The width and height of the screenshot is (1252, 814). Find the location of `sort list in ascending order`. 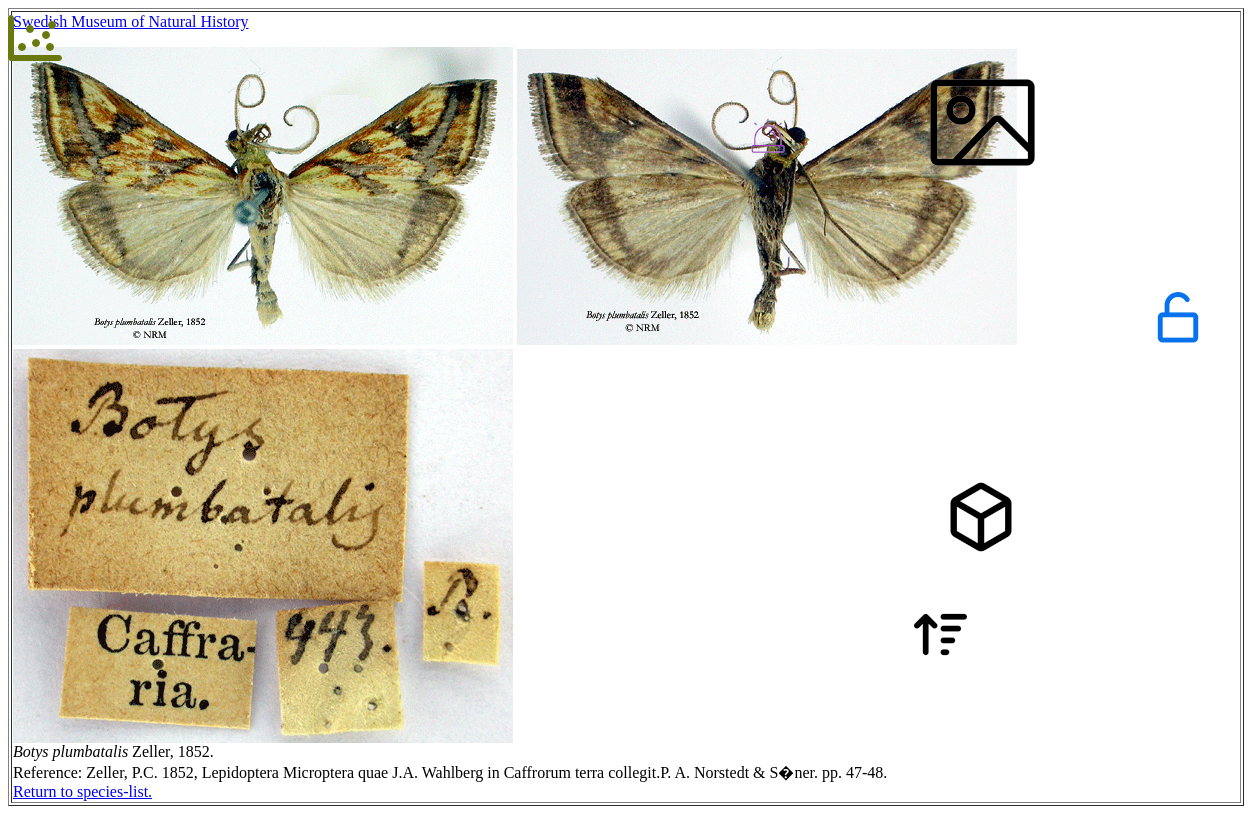

sort list in ascending order is located at coordinates (940, 634).